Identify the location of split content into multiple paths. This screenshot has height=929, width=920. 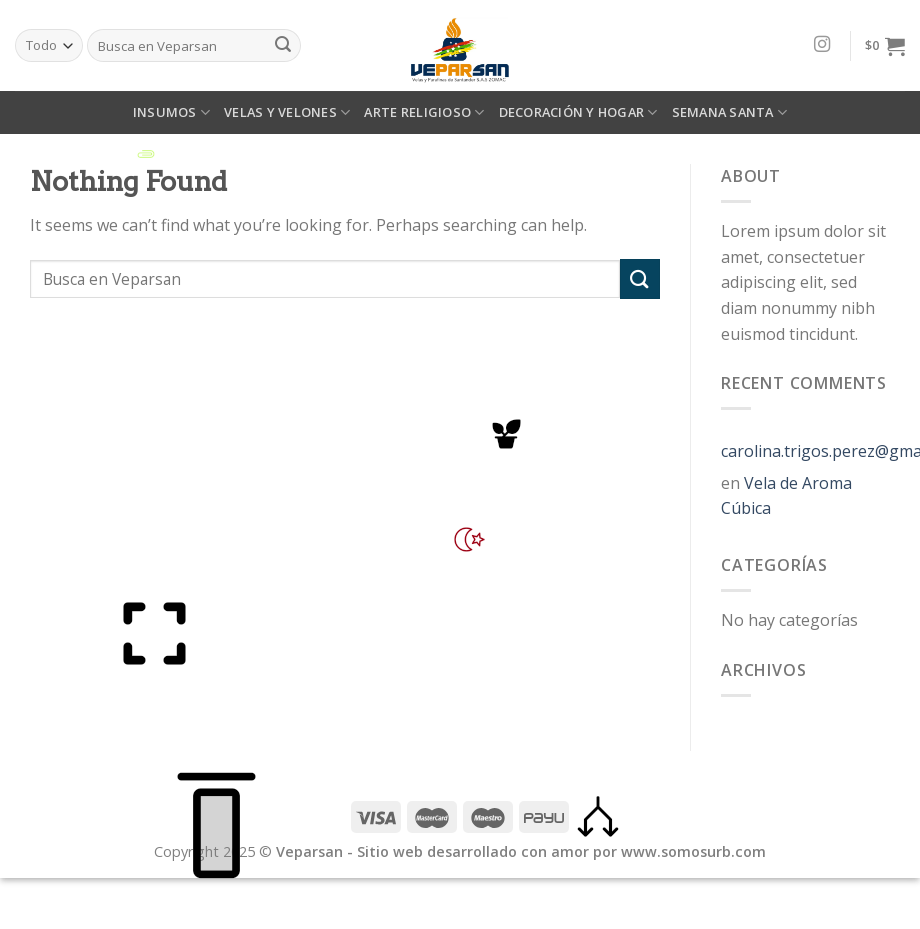
(598, 818).